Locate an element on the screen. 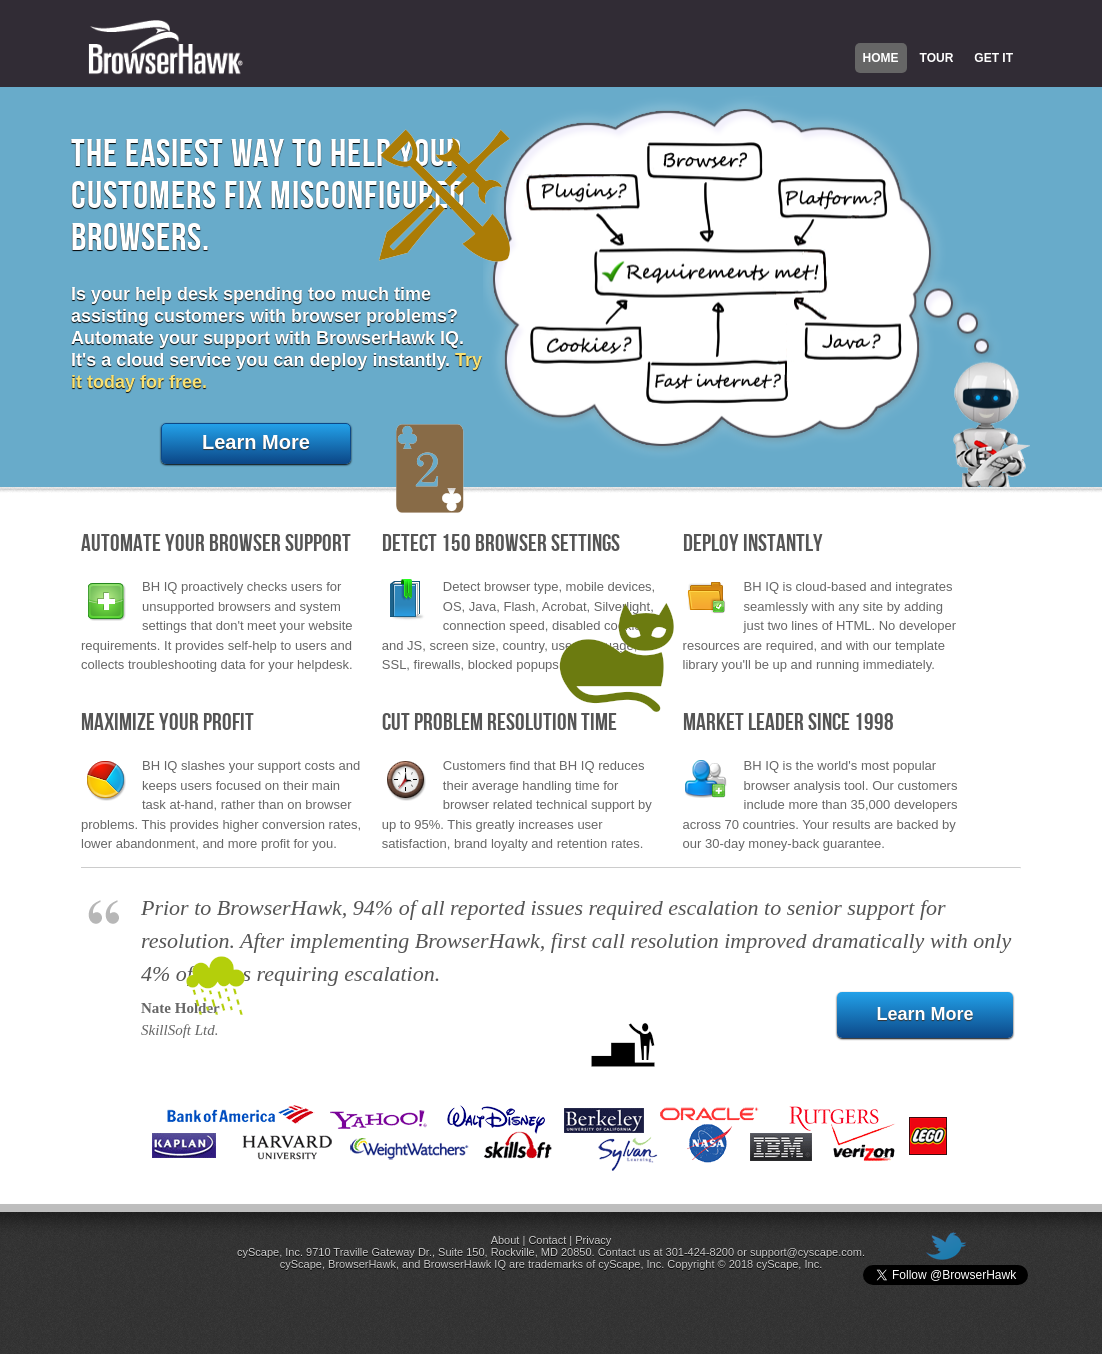  indicates rainy weather conditions is located at coordinates (215, 985).